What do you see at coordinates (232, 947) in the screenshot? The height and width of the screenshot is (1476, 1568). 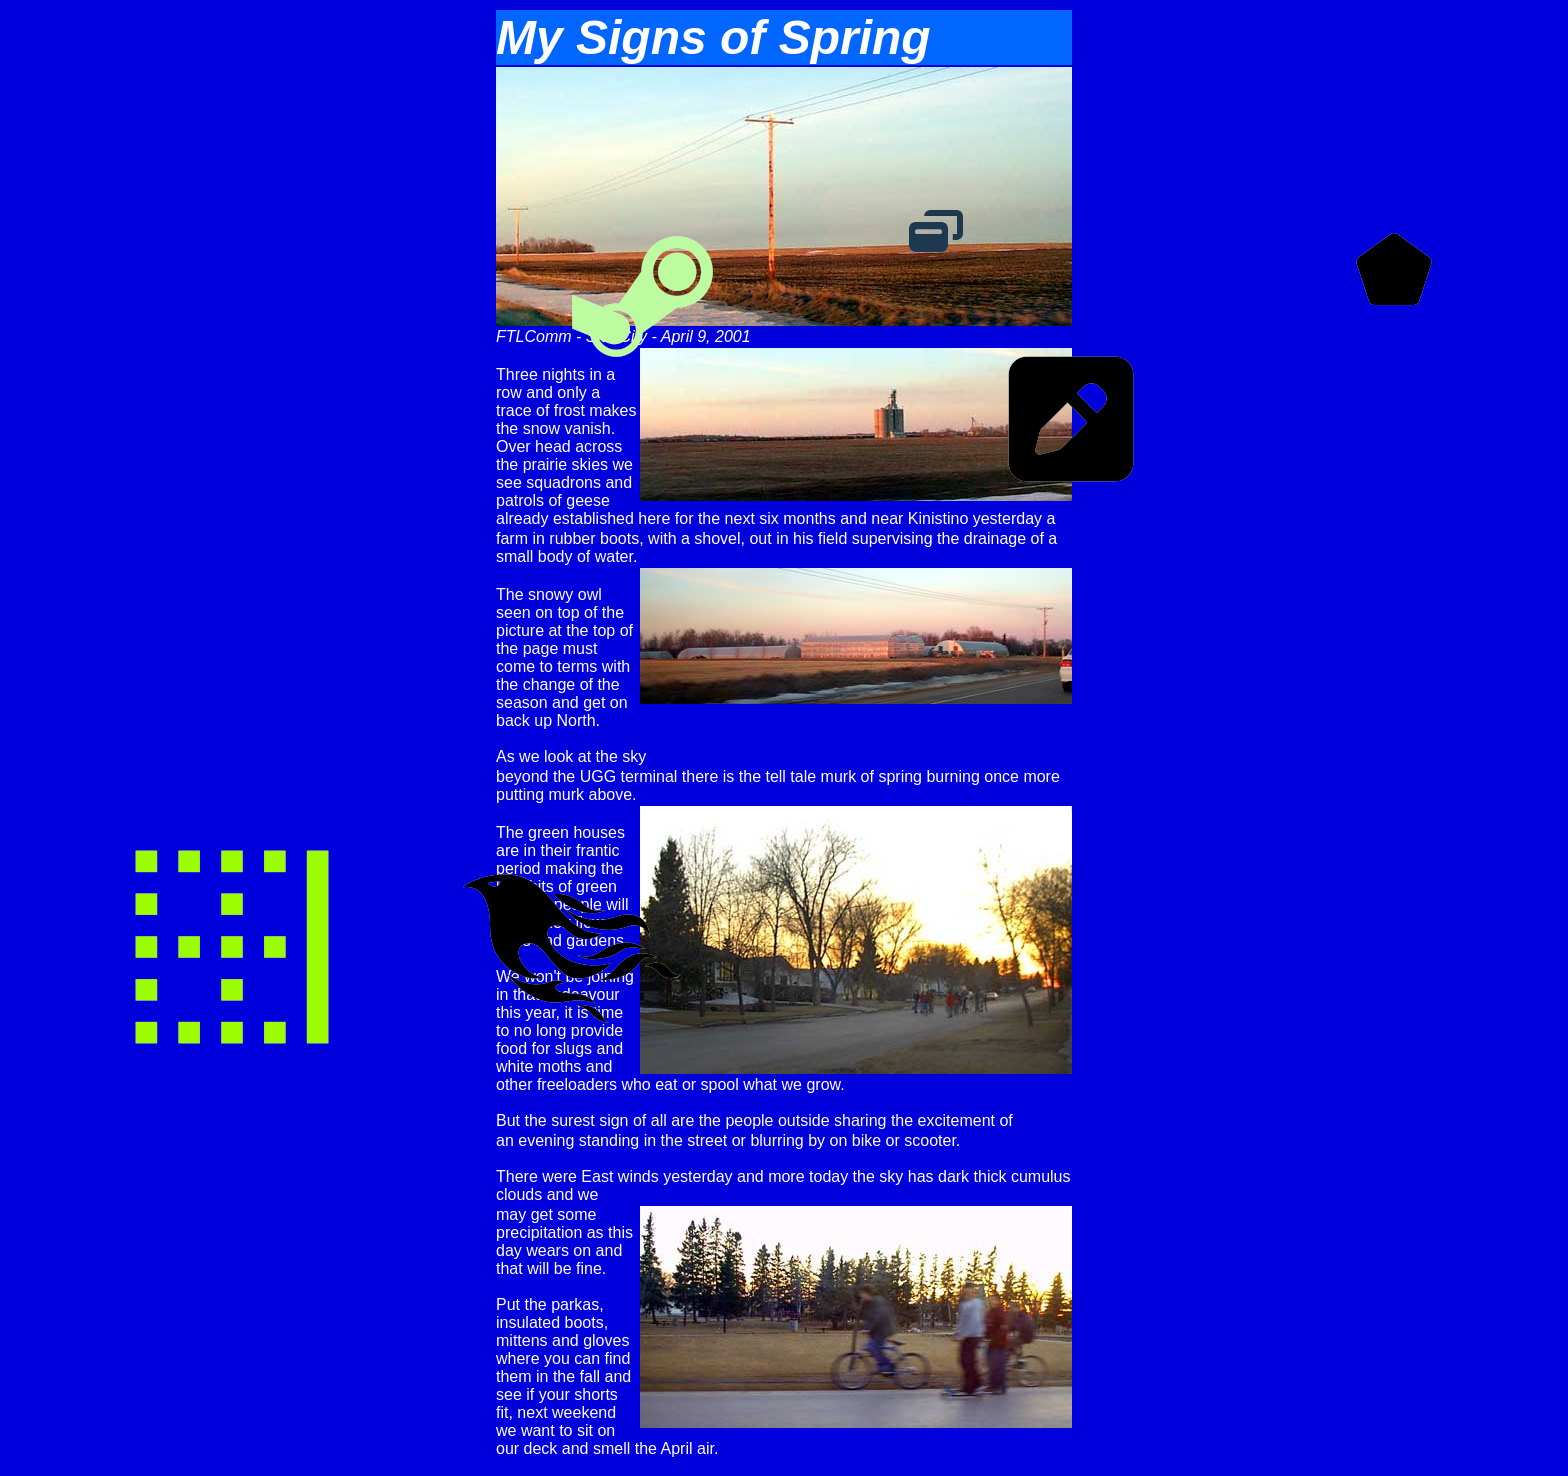 I see `apply border to the right side of a cell or element` at bounding box center [232, 947].